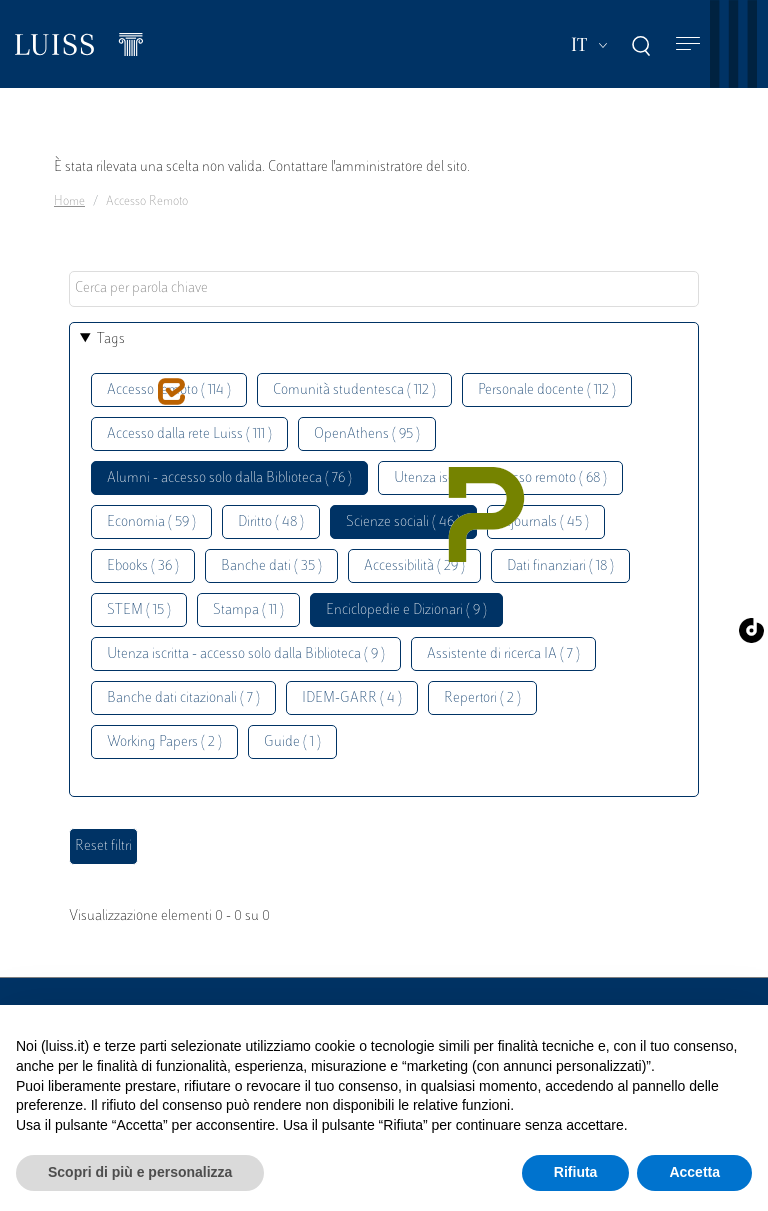 The image size is (768, 1211). What do you see at coordinates (171, 391) in the screenshot?
I see `checkmarx company logo` at bounding box center [171, 391].